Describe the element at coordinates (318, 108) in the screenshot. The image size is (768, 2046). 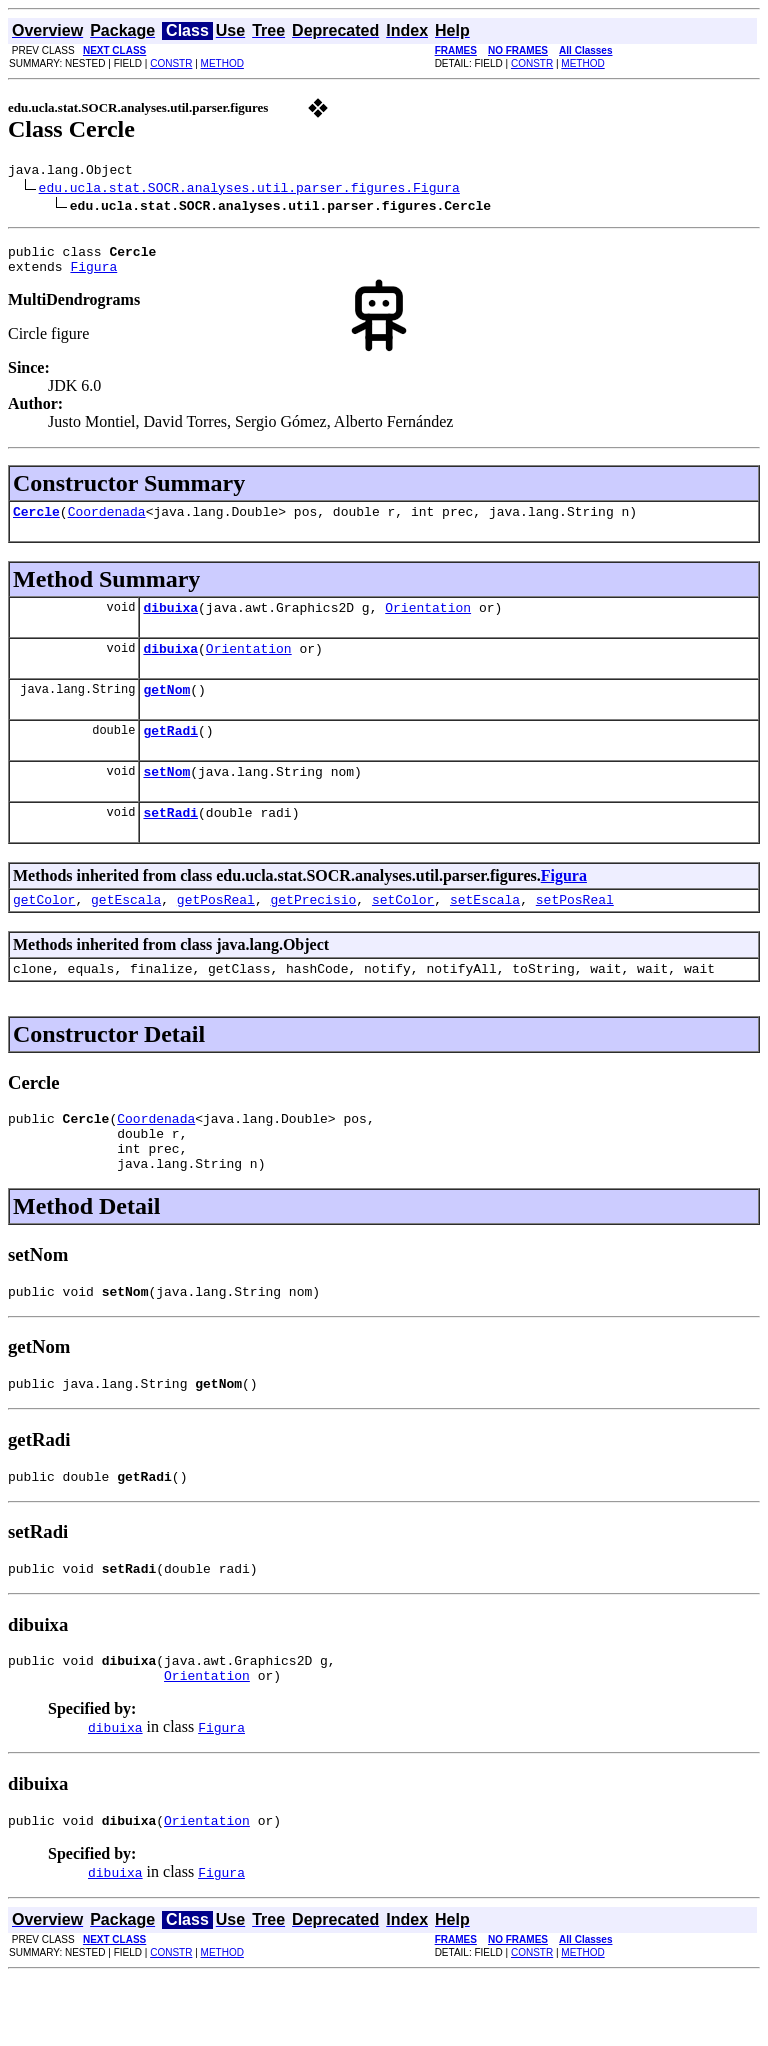
I see `access app dashboard or home screen` at that location.